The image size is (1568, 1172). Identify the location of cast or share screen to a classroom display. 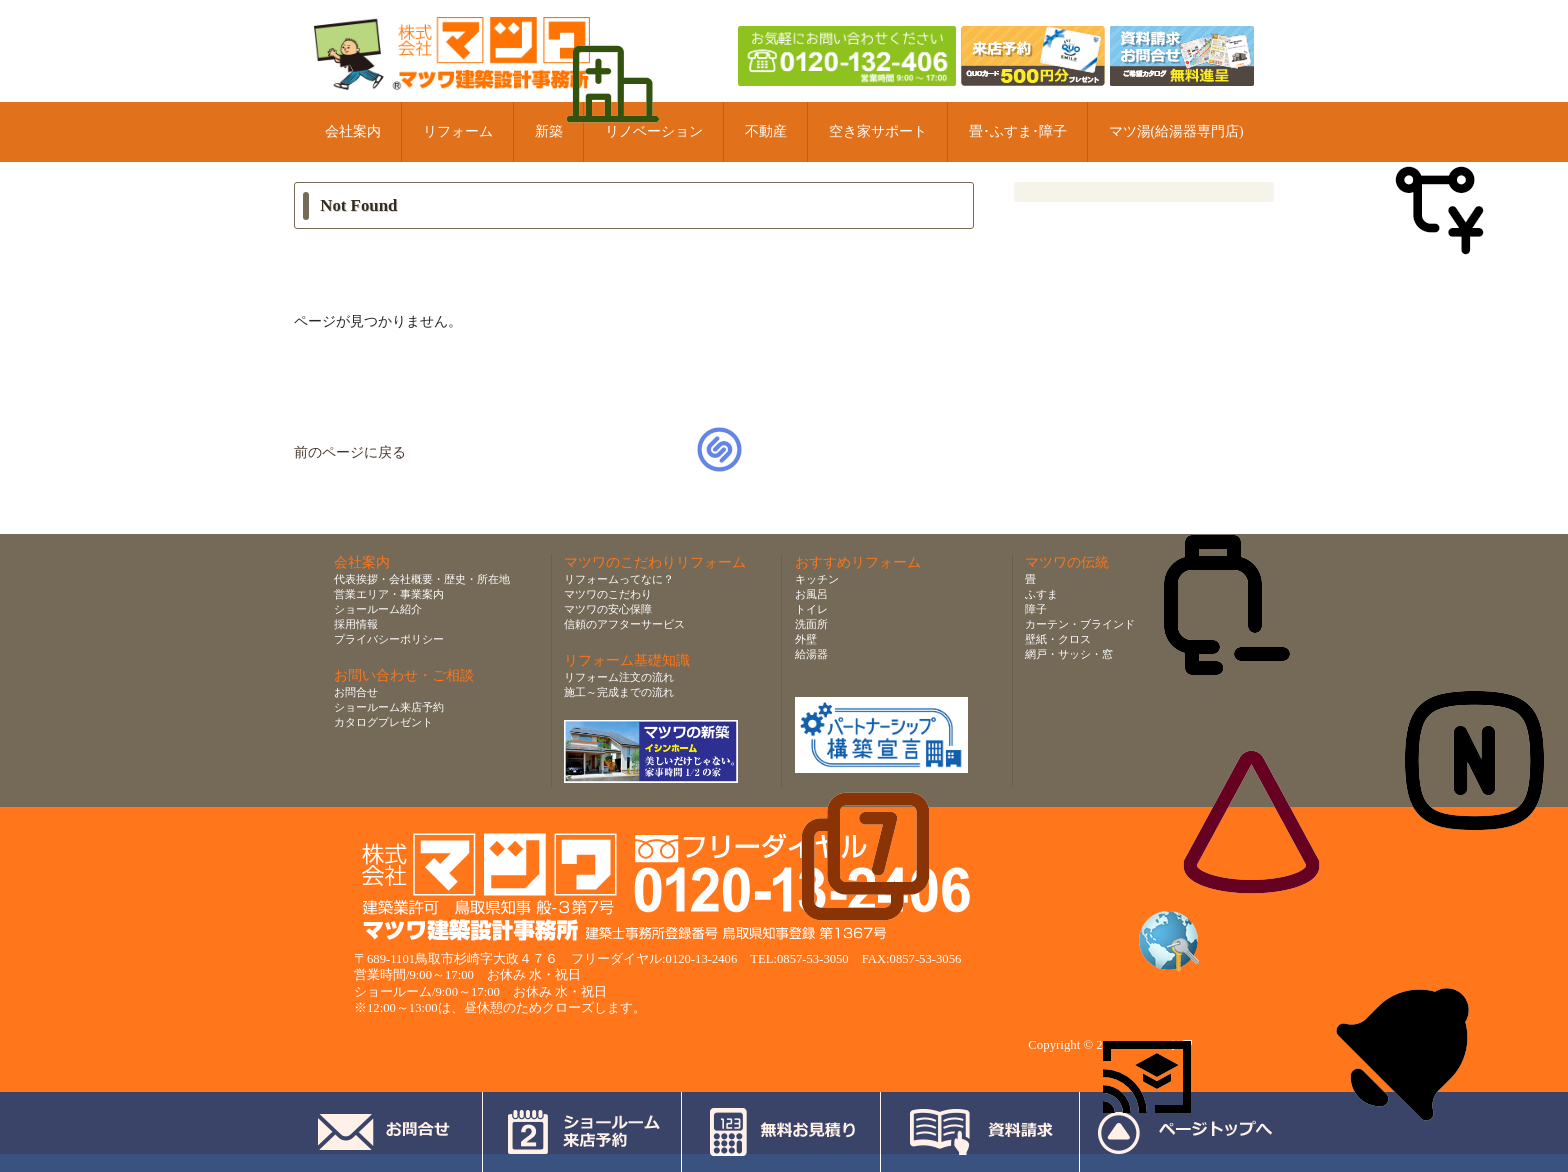
(1147, 1077).